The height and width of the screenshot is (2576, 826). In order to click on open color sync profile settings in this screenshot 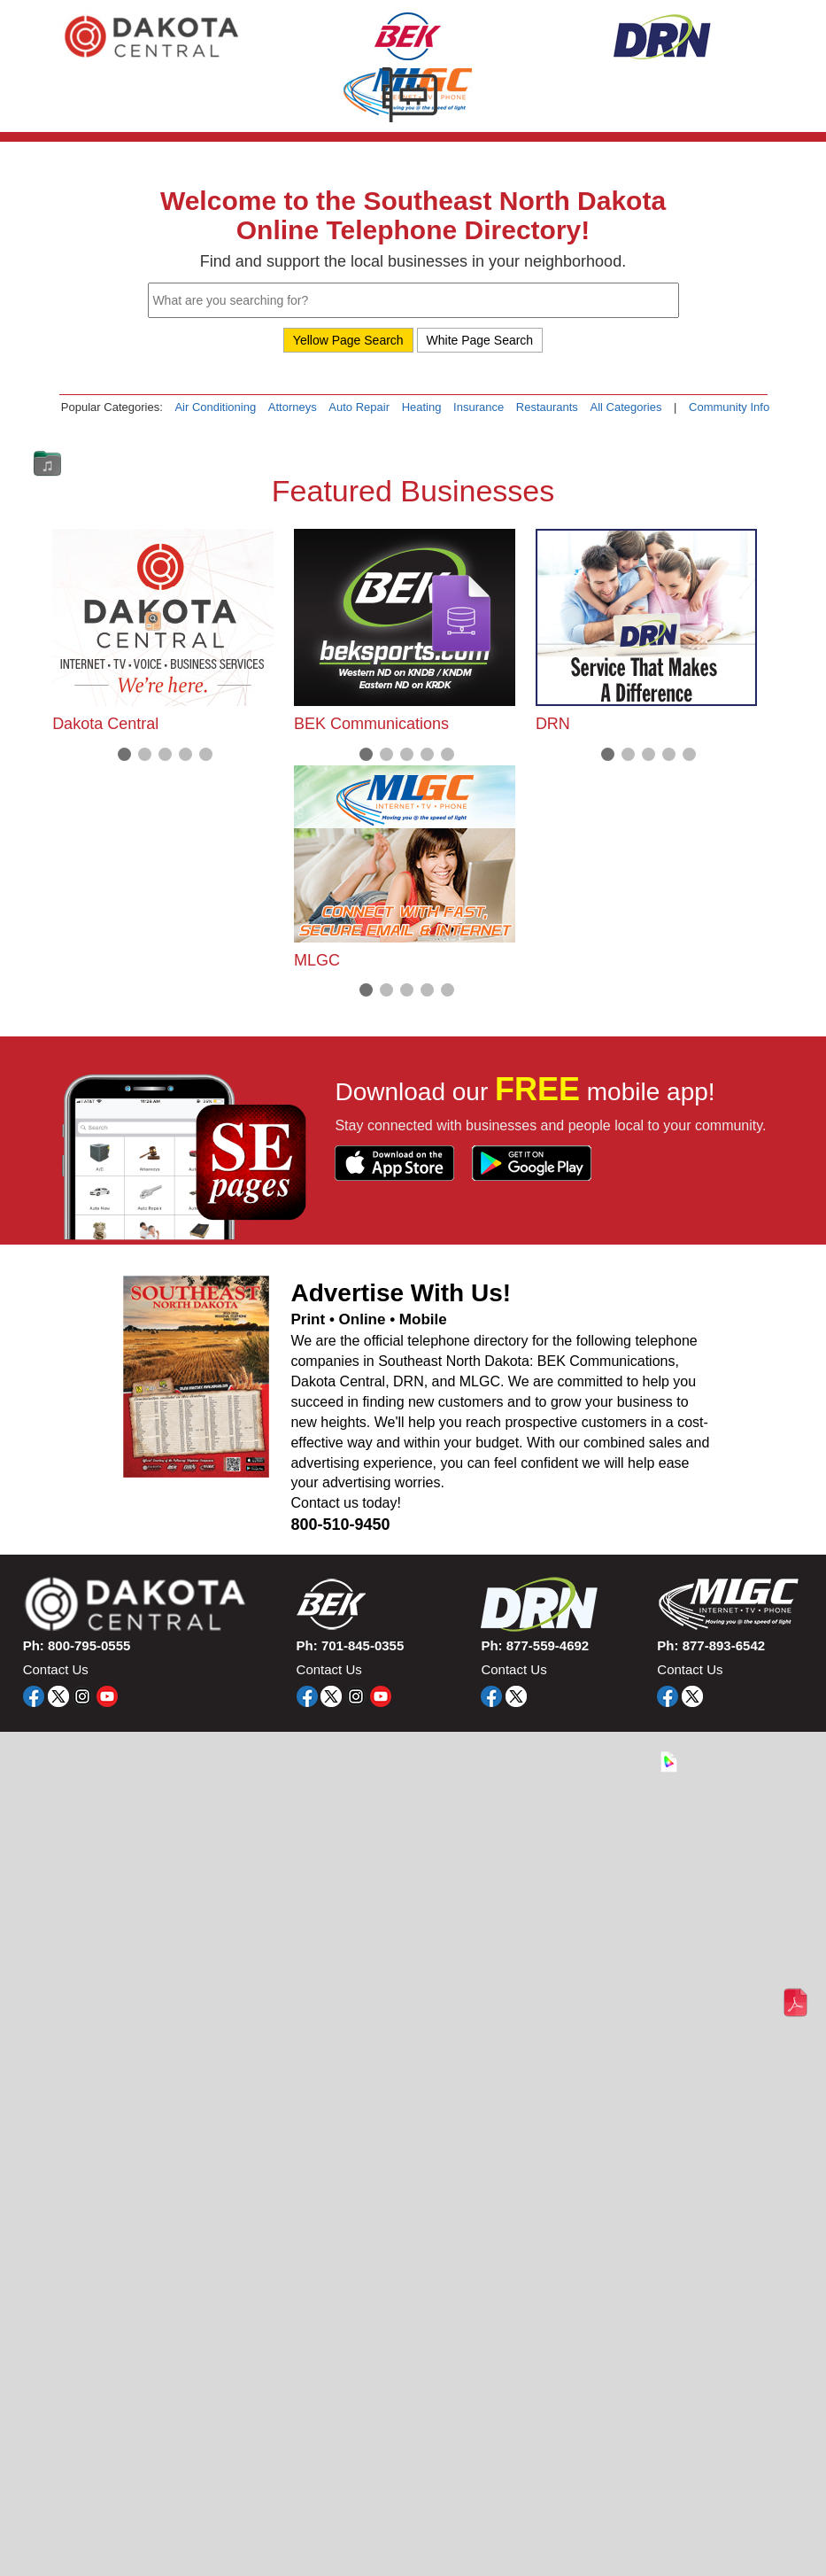, I will do `click(668, 1762)`.